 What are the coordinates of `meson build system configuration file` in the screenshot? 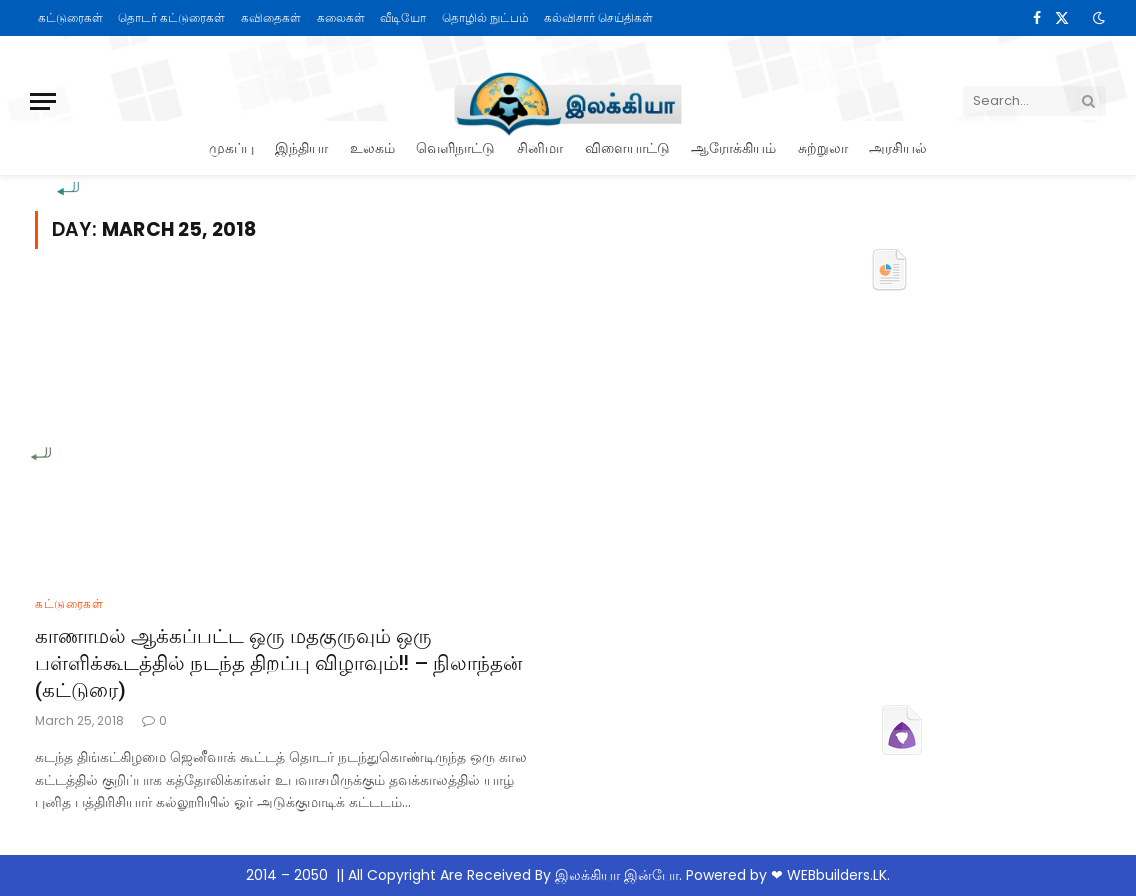 It's located at (902, 730).